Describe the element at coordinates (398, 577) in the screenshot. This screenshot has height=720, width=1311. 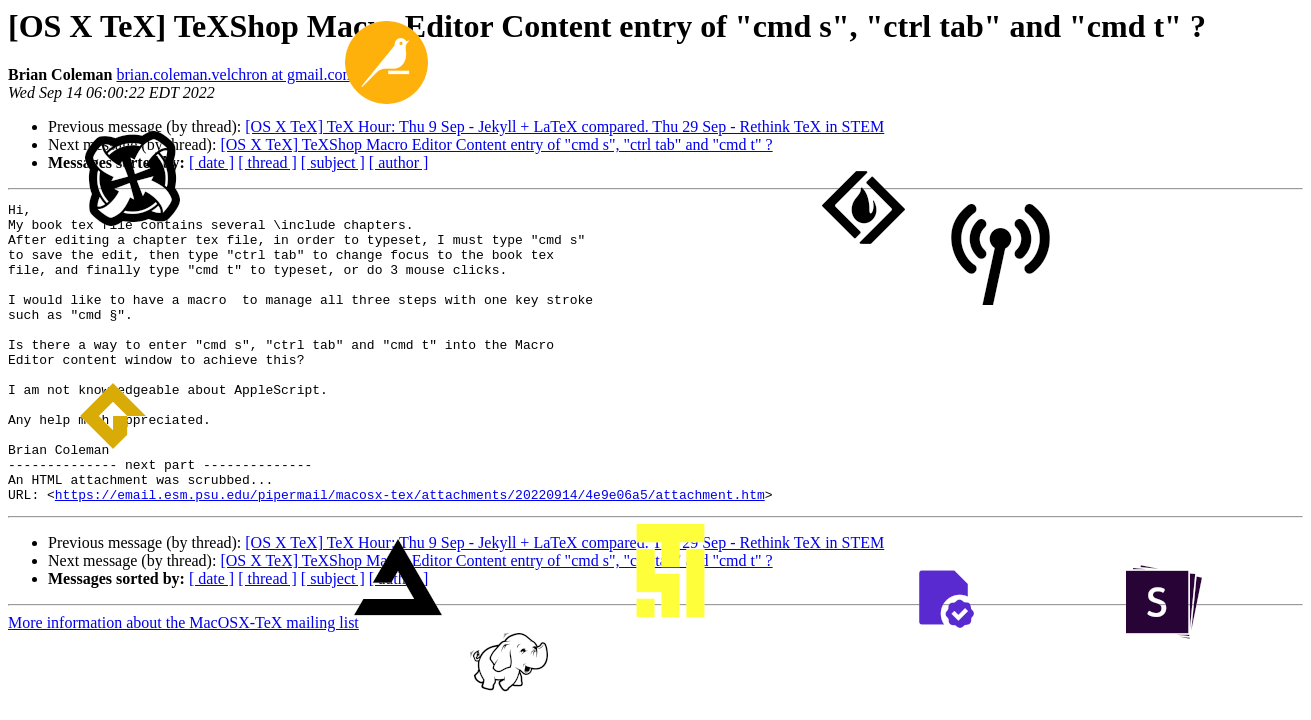
I see `AtlasOS logo` at that location.